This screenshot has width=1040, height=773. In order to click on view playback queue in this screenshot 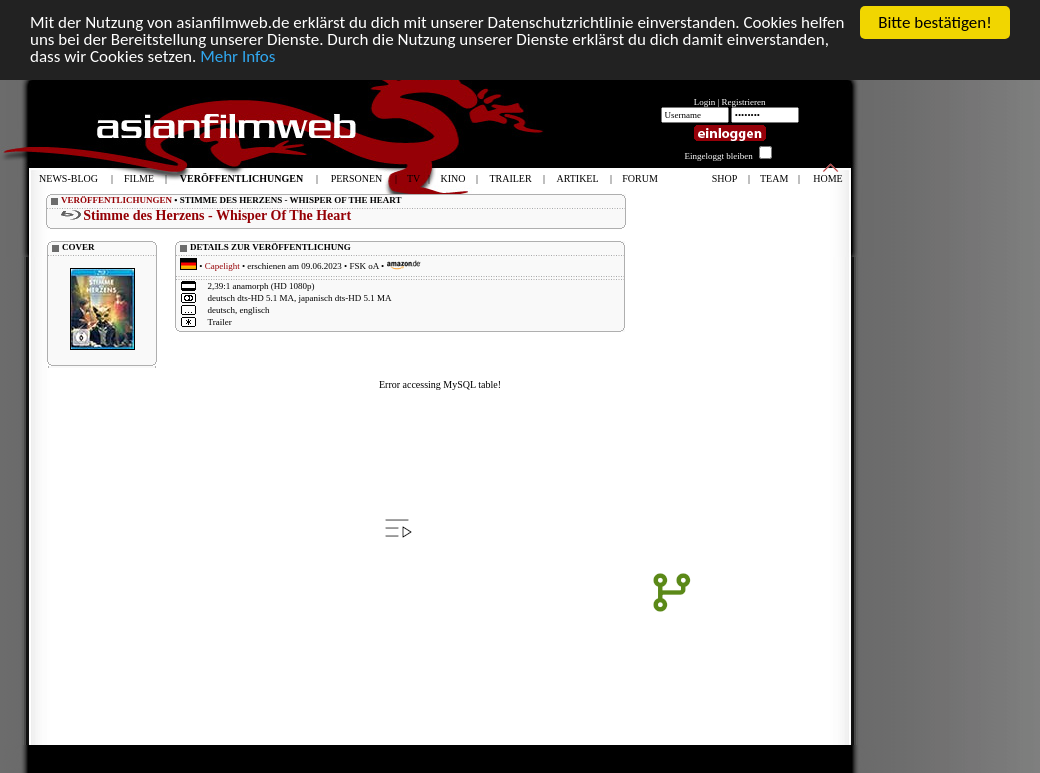, I will do `click(397, 528)`.